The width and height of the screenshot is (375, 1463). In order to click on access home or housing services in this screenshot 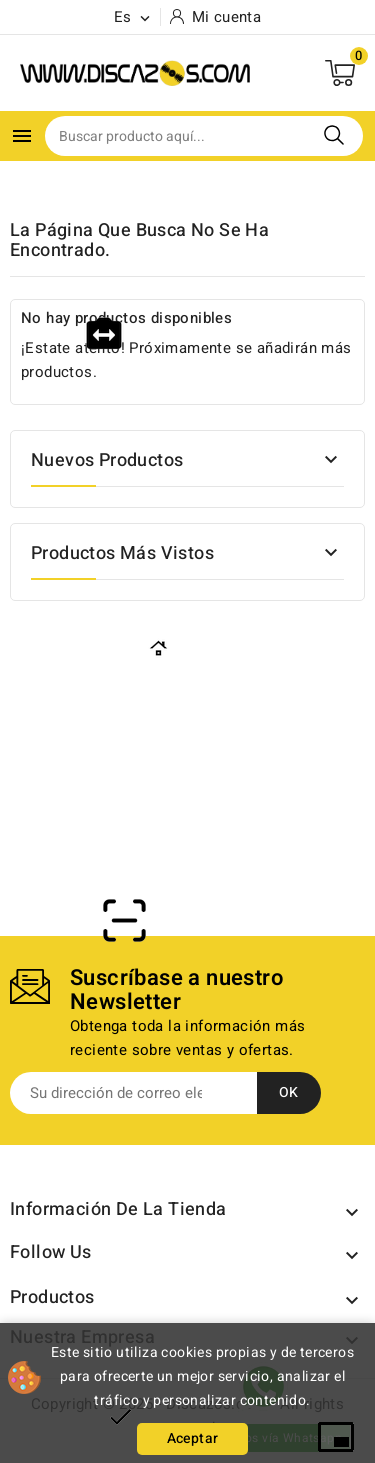, I will do `click(158, 648)`.